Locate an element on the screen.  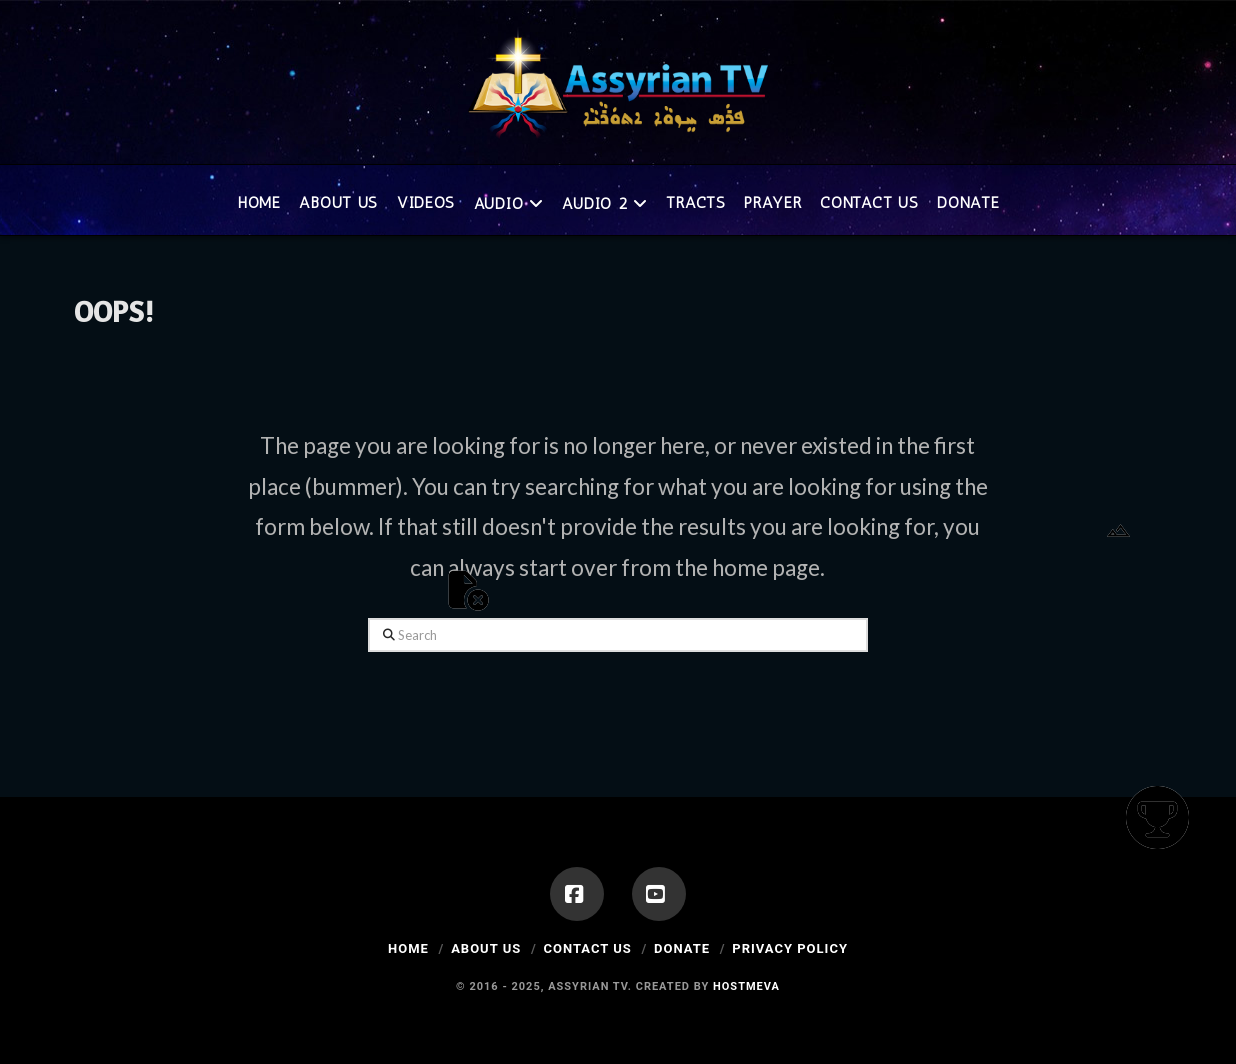
view achievements or accomplishments in your feed is located at coordinates (1157, 817).